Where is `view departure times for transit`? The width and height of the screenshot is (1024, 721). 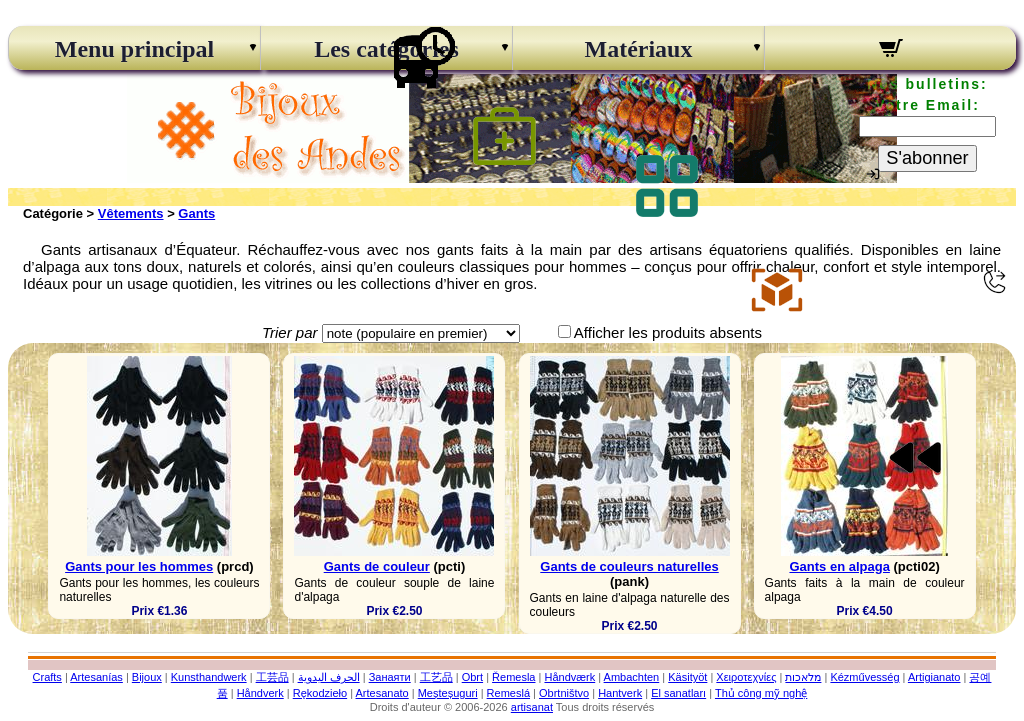
view departure times for transit is located at coordinates (424, 57).